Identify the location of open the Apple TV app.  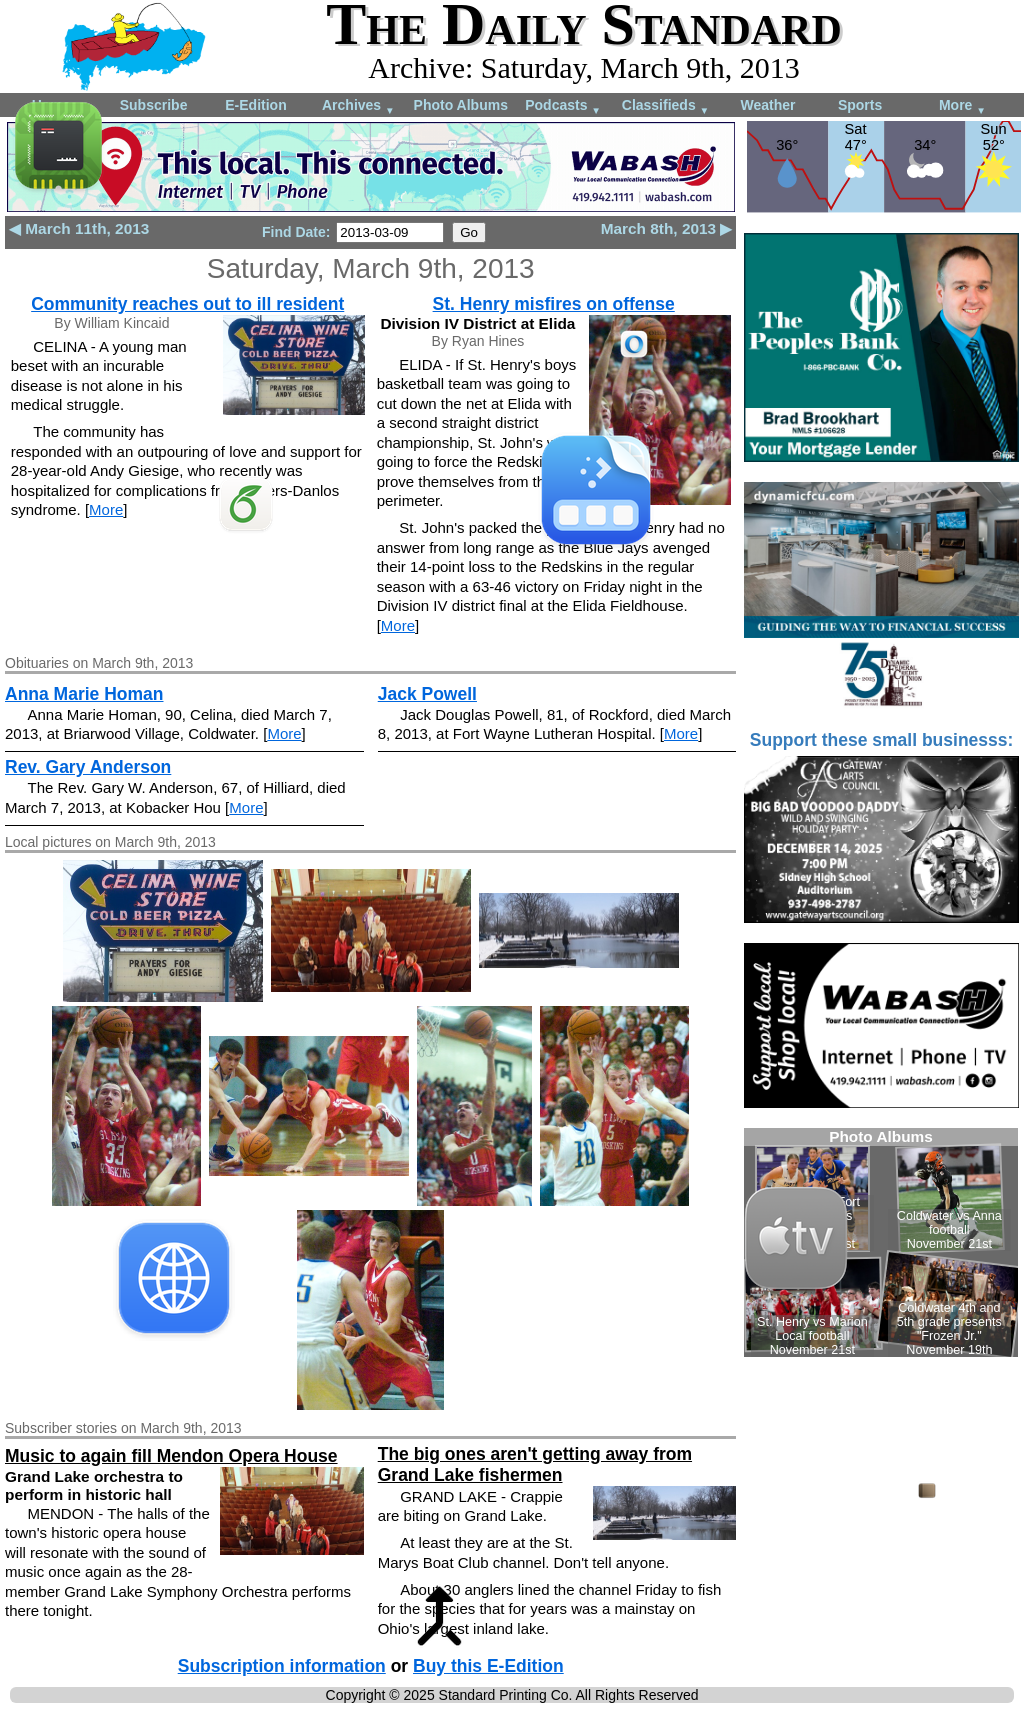
(796, 1238).